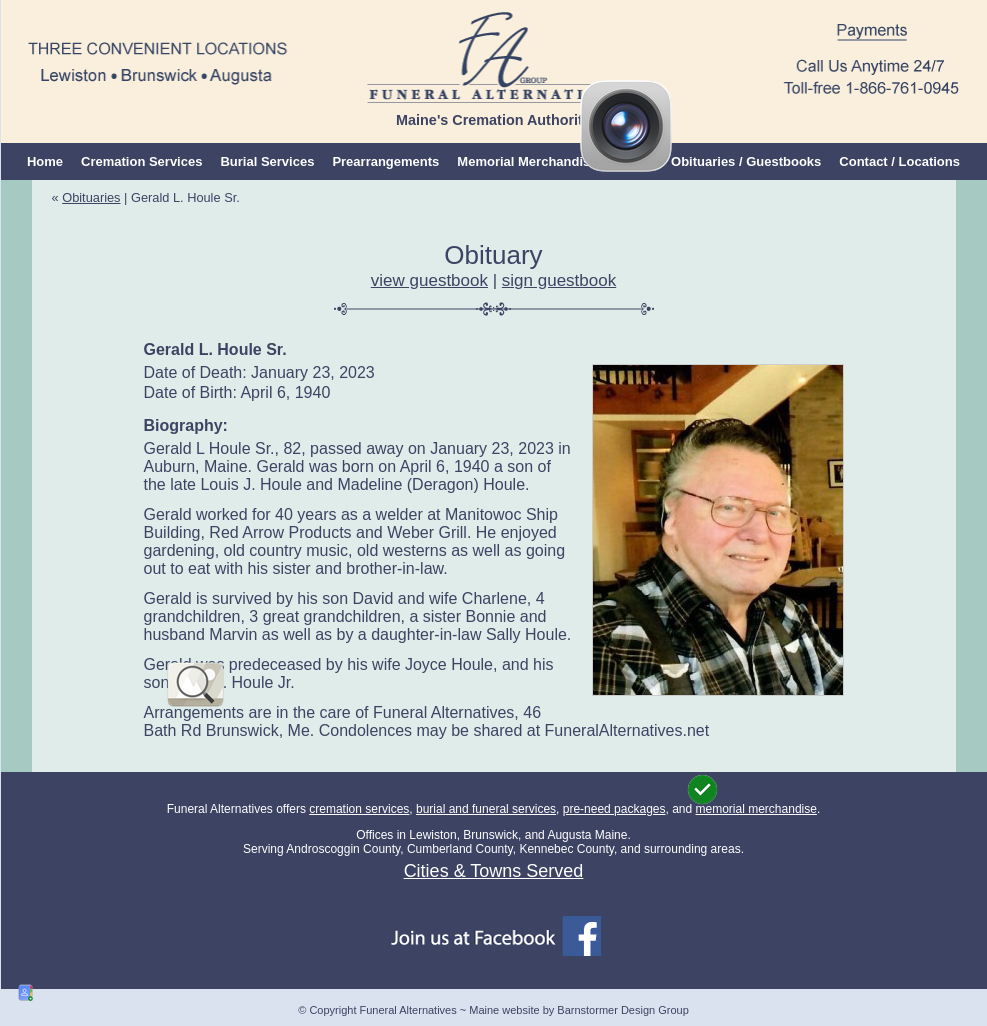 The image size is (987, 1026). I want to click on confirm or apply changes in a dialog, so click(702, 789).